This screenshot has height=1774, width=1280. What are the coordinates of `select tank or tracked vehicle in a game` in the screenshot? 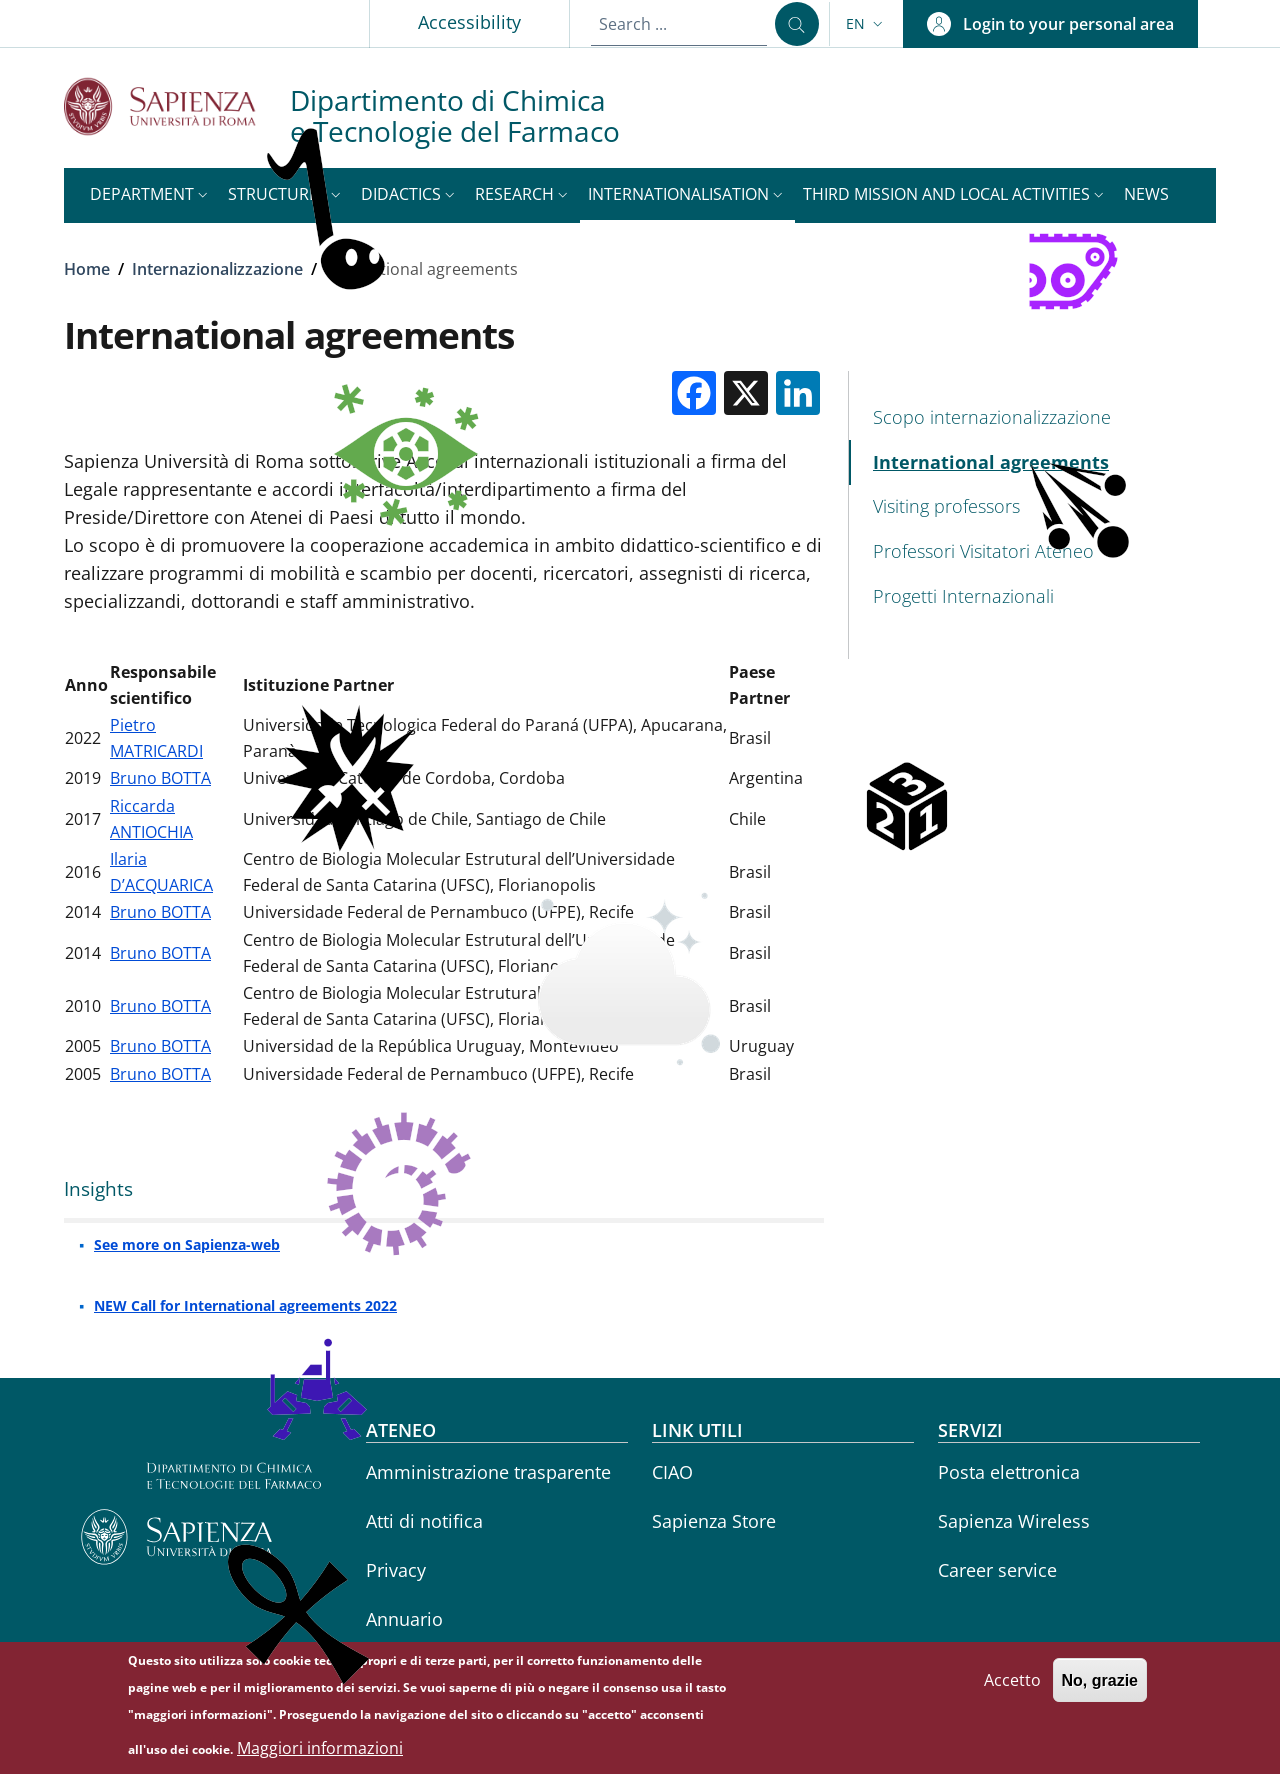 It's located at (1073, 271).